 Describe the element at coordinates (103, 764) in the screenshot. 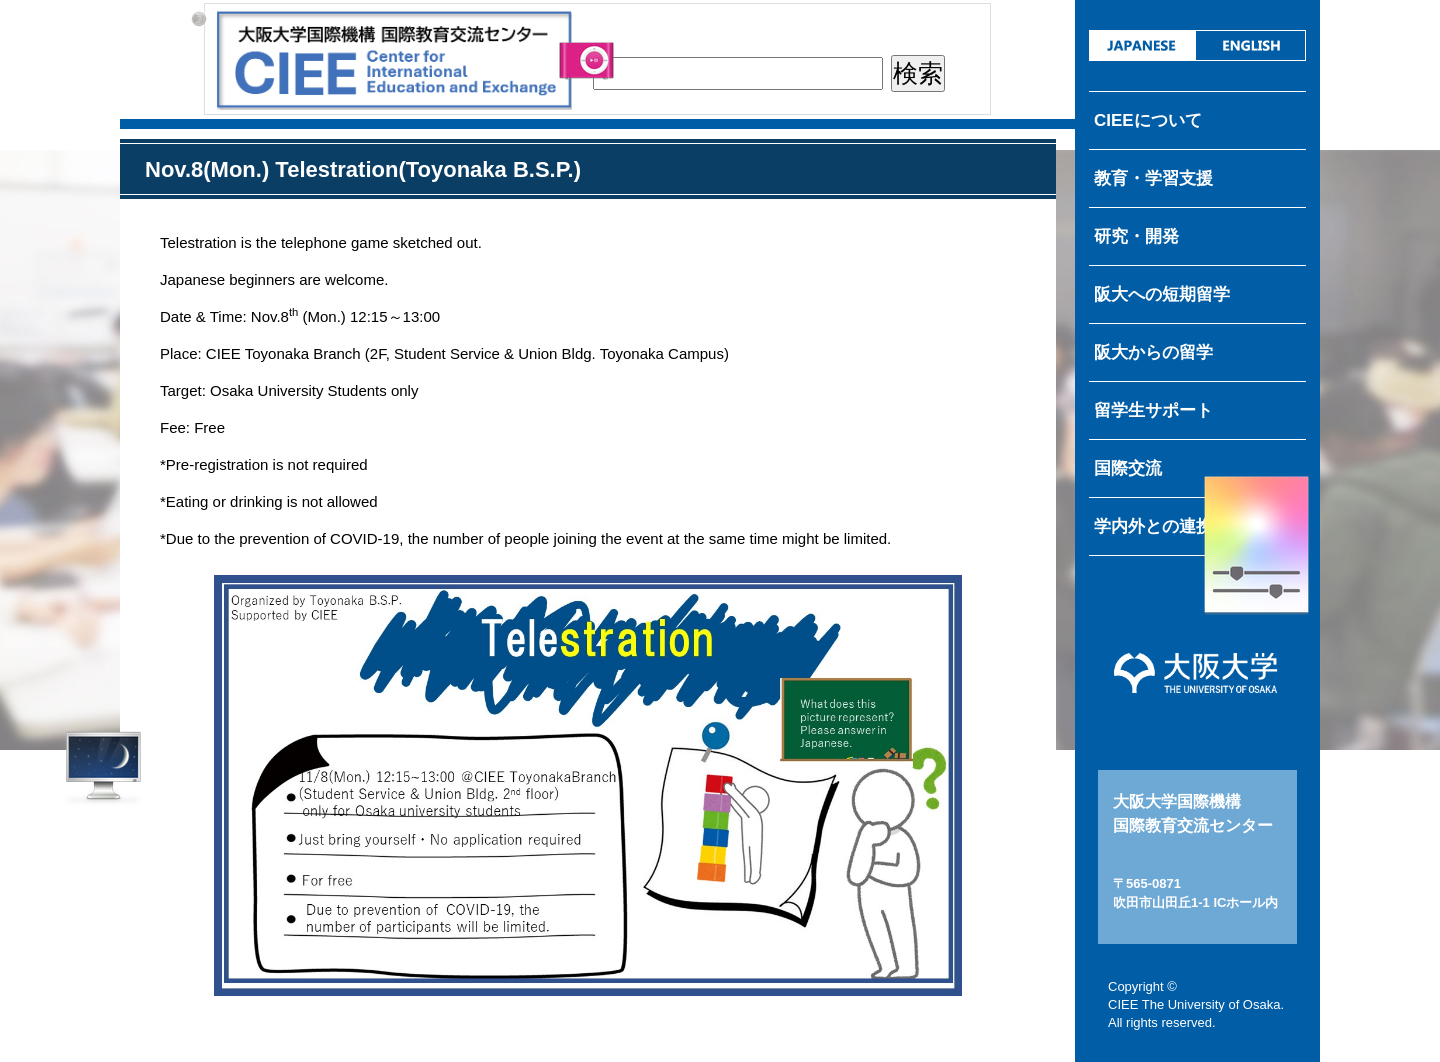

I see `access screensaver settings` at that location.